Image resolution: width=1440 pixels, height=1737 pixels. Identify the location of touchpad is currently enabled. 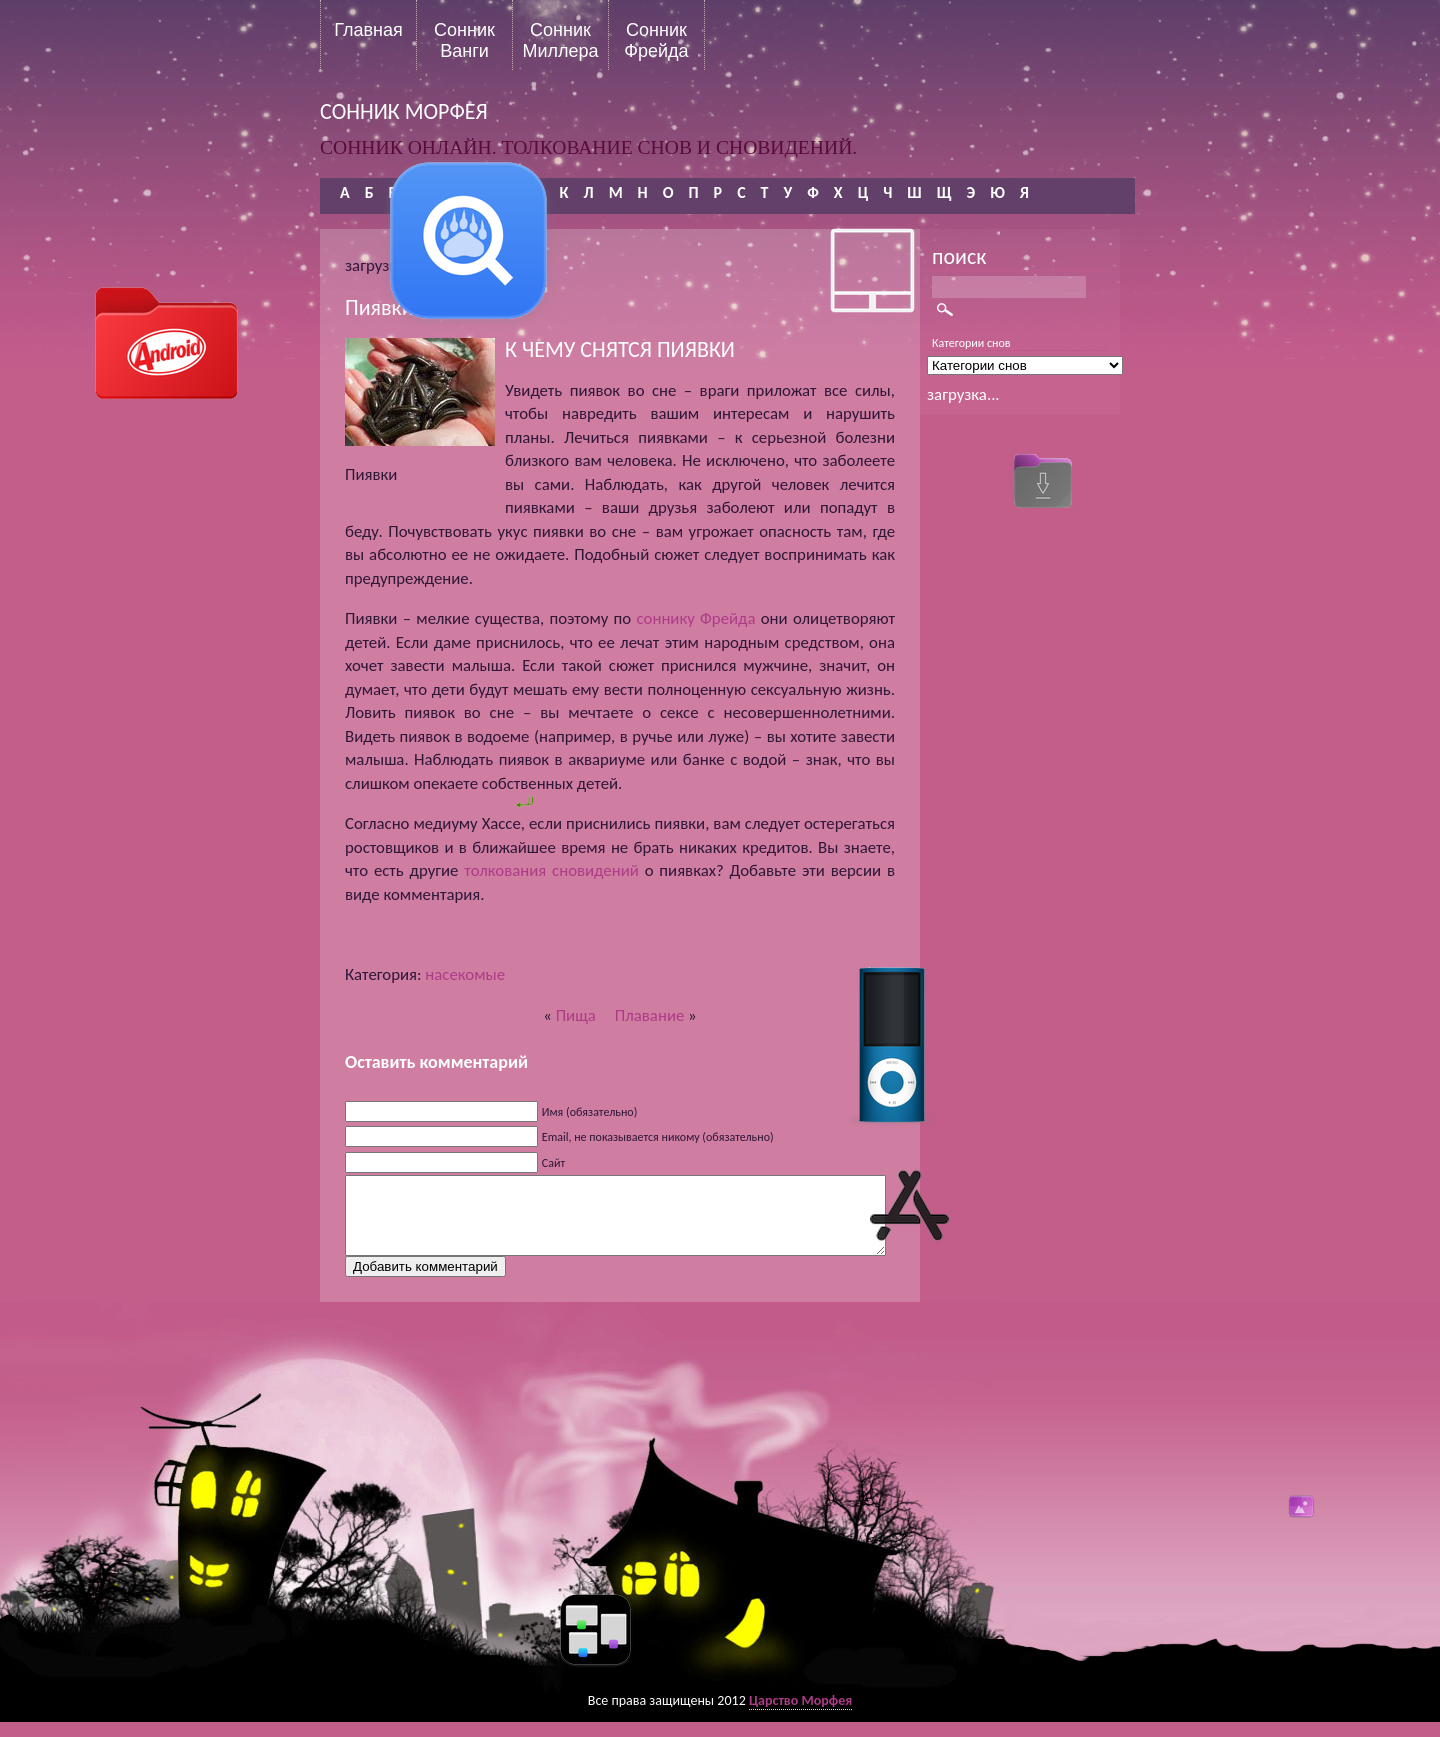
(872, 270).